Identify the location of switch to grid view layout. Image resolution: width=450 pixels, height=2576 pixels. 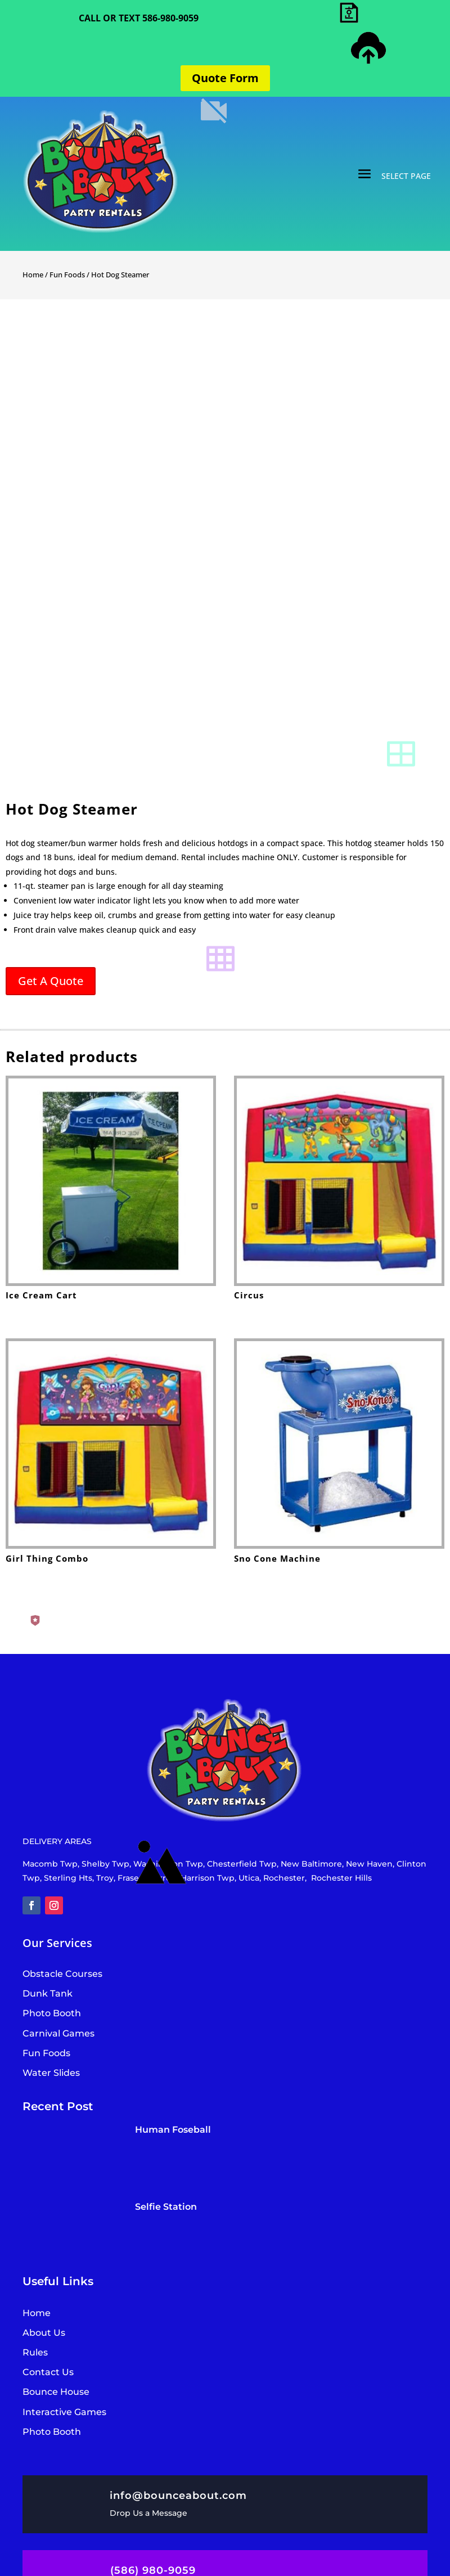
(401, 754).